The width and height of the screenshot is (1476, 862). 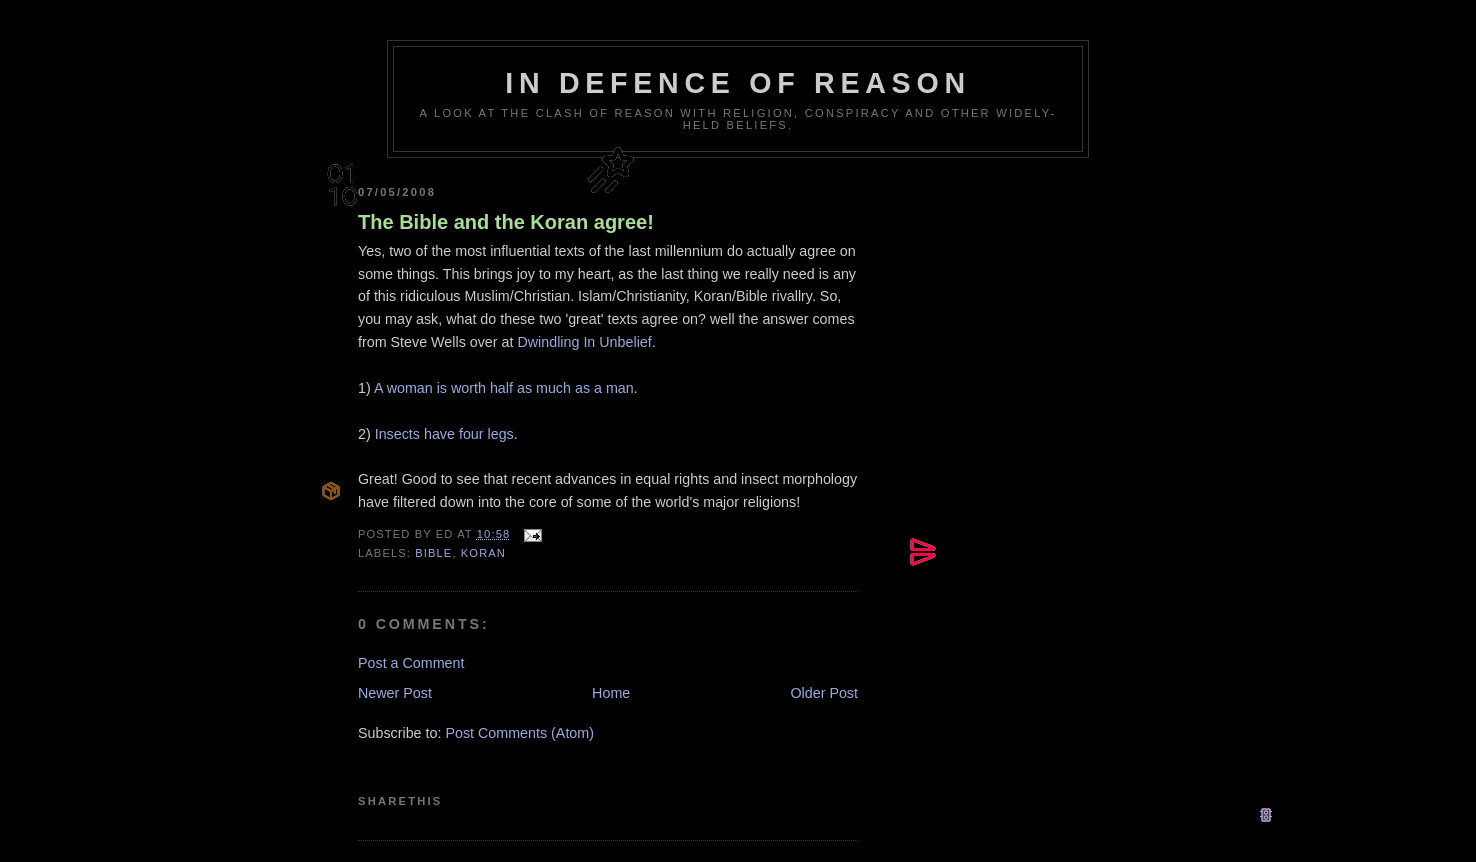 I want to click on view order shipment details, so click(x=331, y=491).